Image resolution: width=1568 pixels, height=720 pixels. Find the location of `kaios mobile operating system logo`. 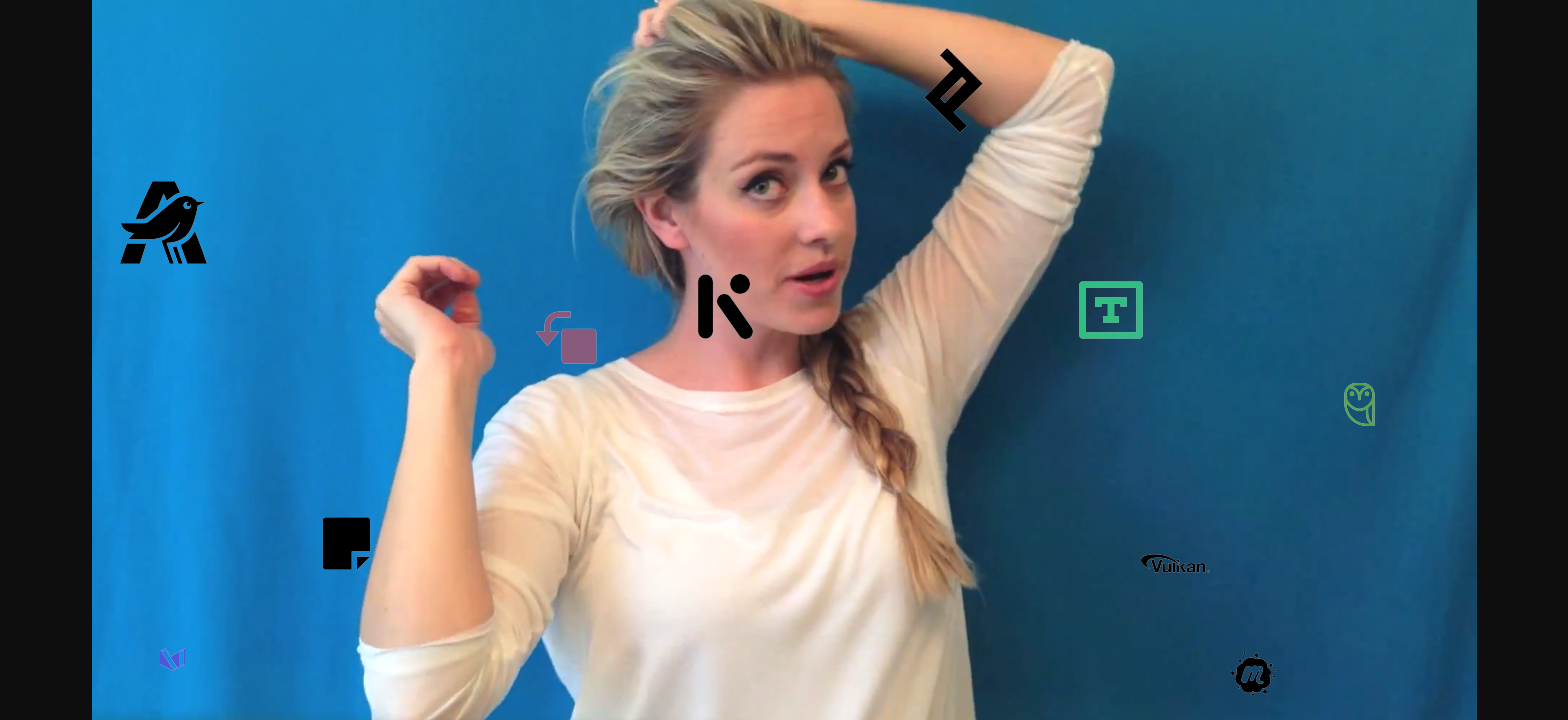

kaios mobile operating system logo is located at coordinates (725, 306).